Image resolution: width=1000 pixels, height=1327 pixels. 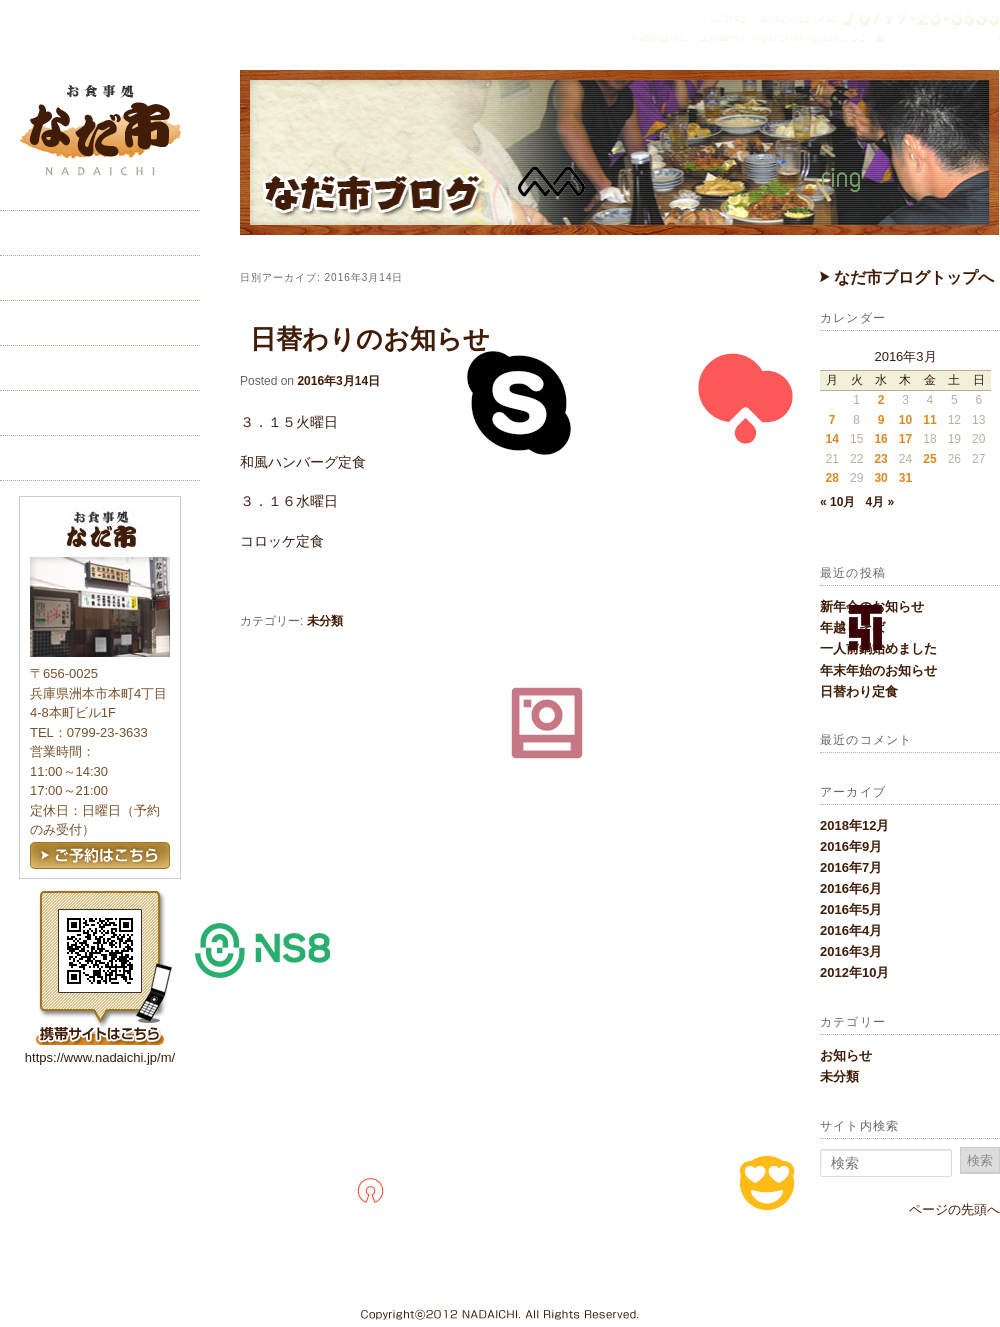 What do you see at coordinates (767, 1183) in the screenshot?
I see `react with love or adoration` at bounding box center [767, 1183].